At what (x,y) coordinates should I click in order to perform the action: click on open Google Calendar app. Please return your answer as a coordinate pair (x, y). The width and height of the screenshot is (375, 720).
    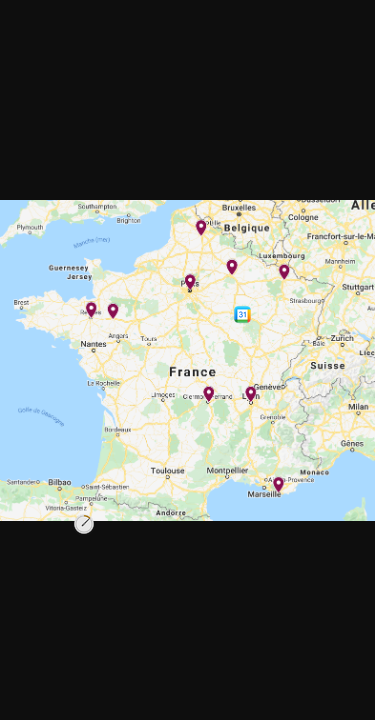
    Looking at the image, I should click on (242, 314).